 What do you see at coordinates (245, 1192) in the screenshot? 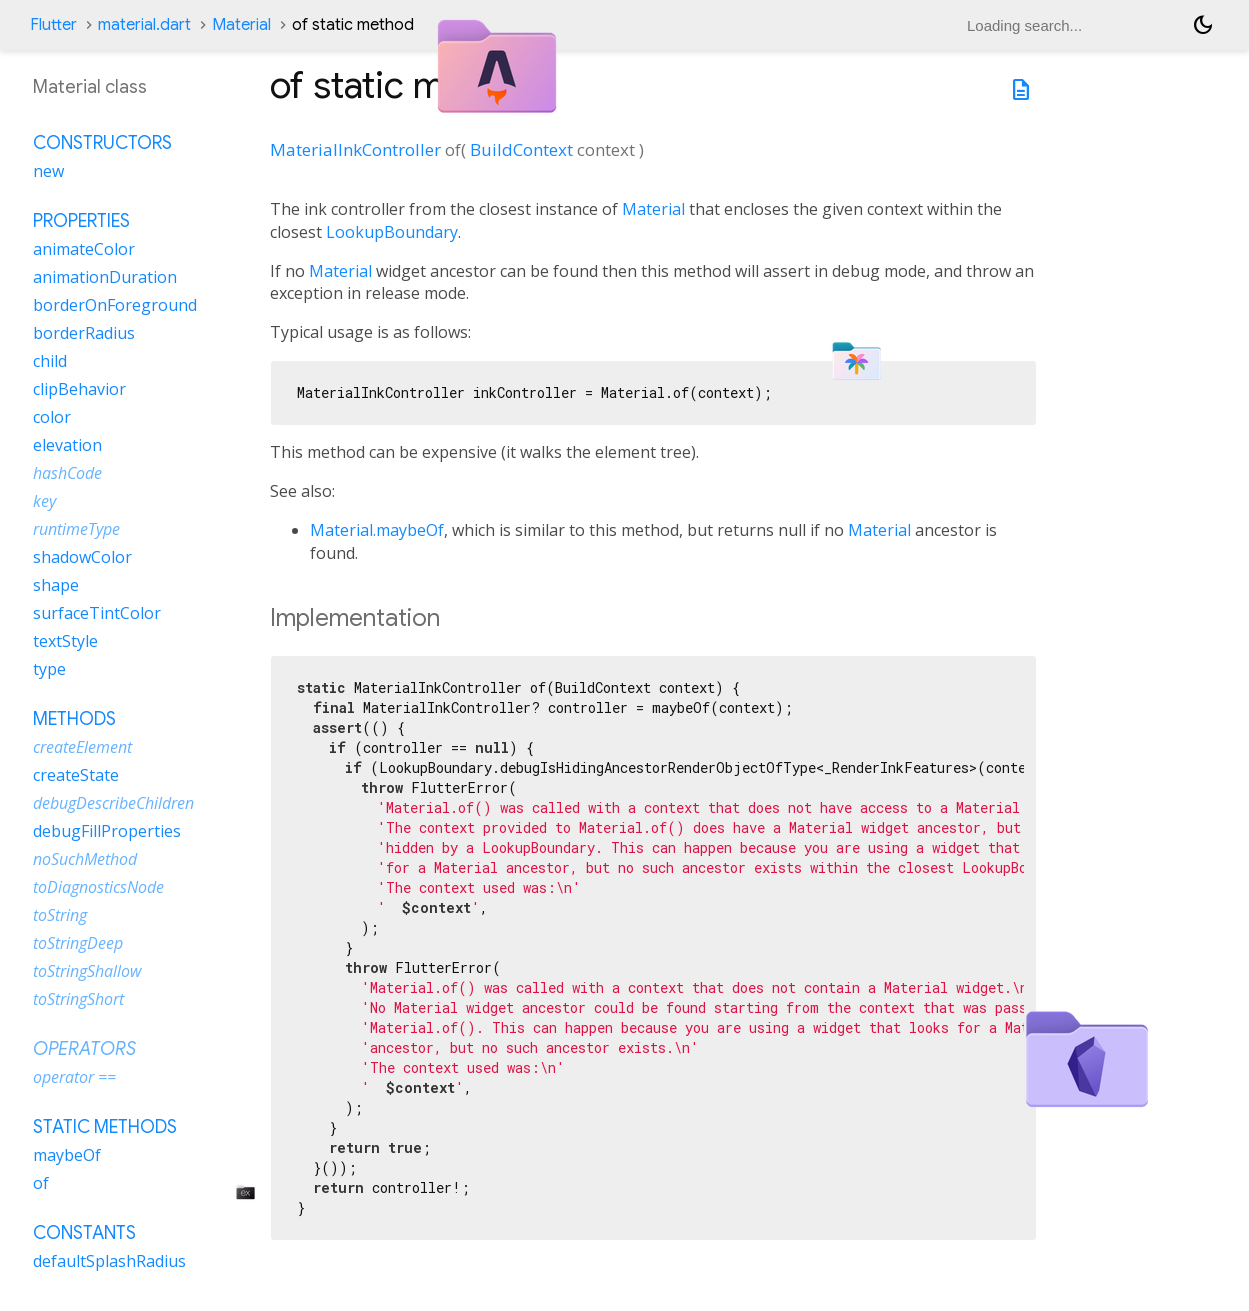
I see `folder containing express.js project files` at bounding box center [245, 1192].